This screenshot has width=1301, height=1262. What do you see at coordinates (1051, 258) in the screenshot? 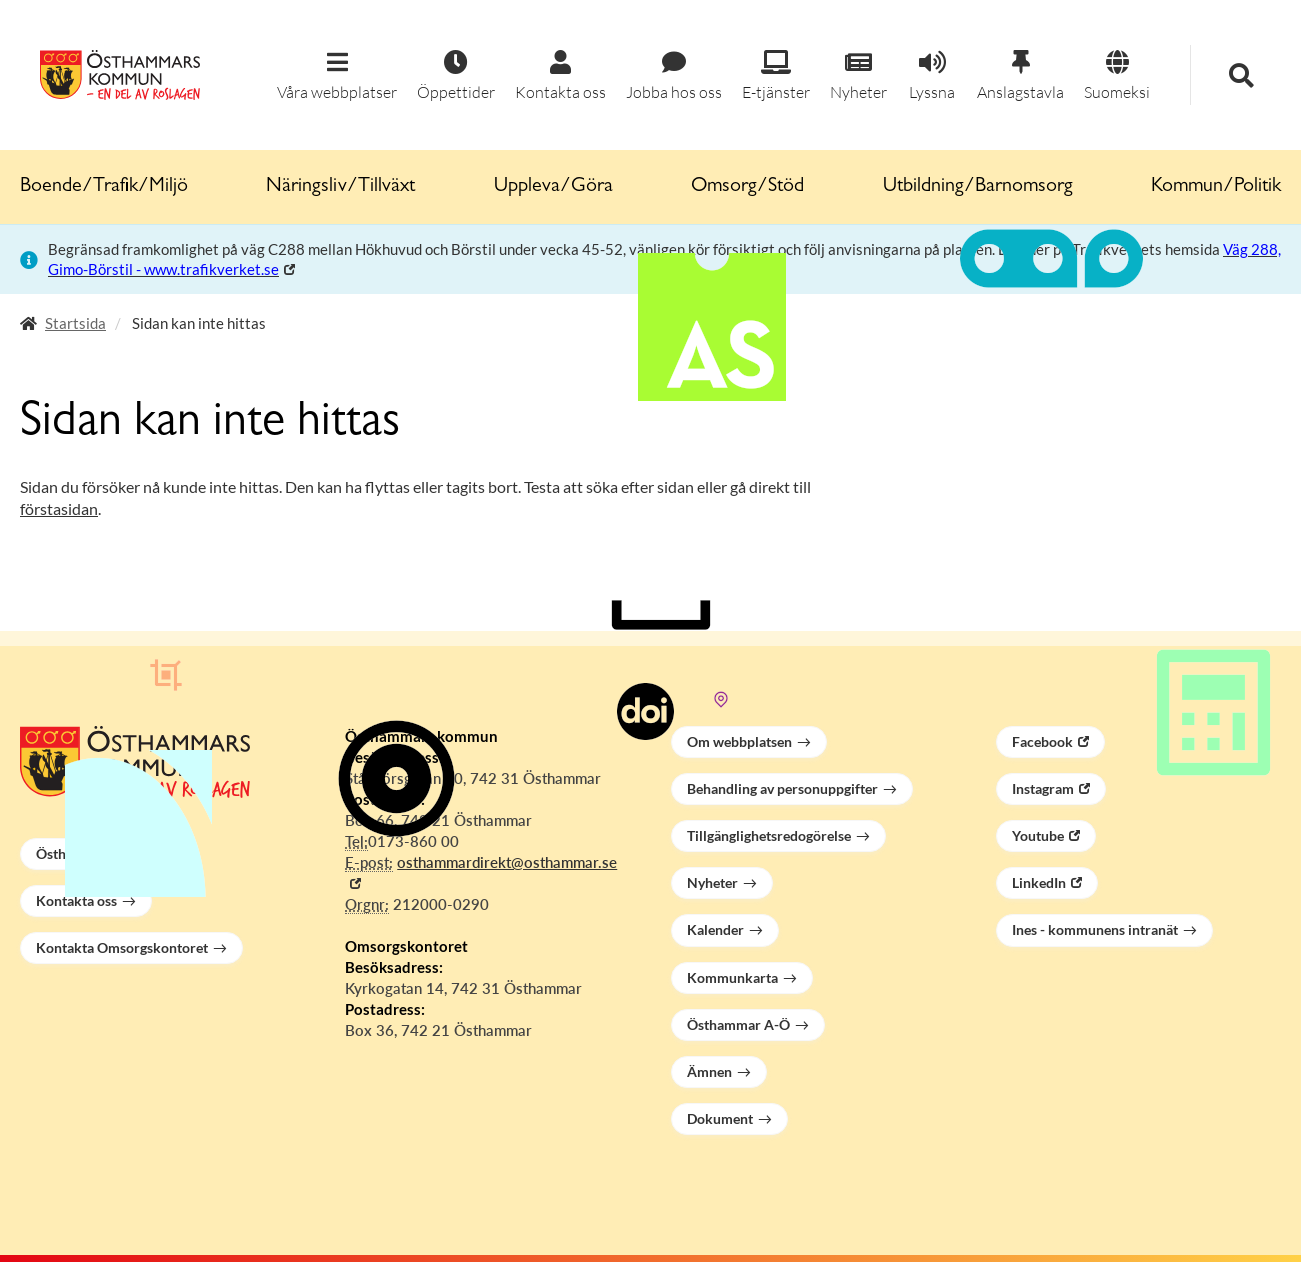
I see `visit the Thangs 3D model platform` at bounding box center [1051, 258].